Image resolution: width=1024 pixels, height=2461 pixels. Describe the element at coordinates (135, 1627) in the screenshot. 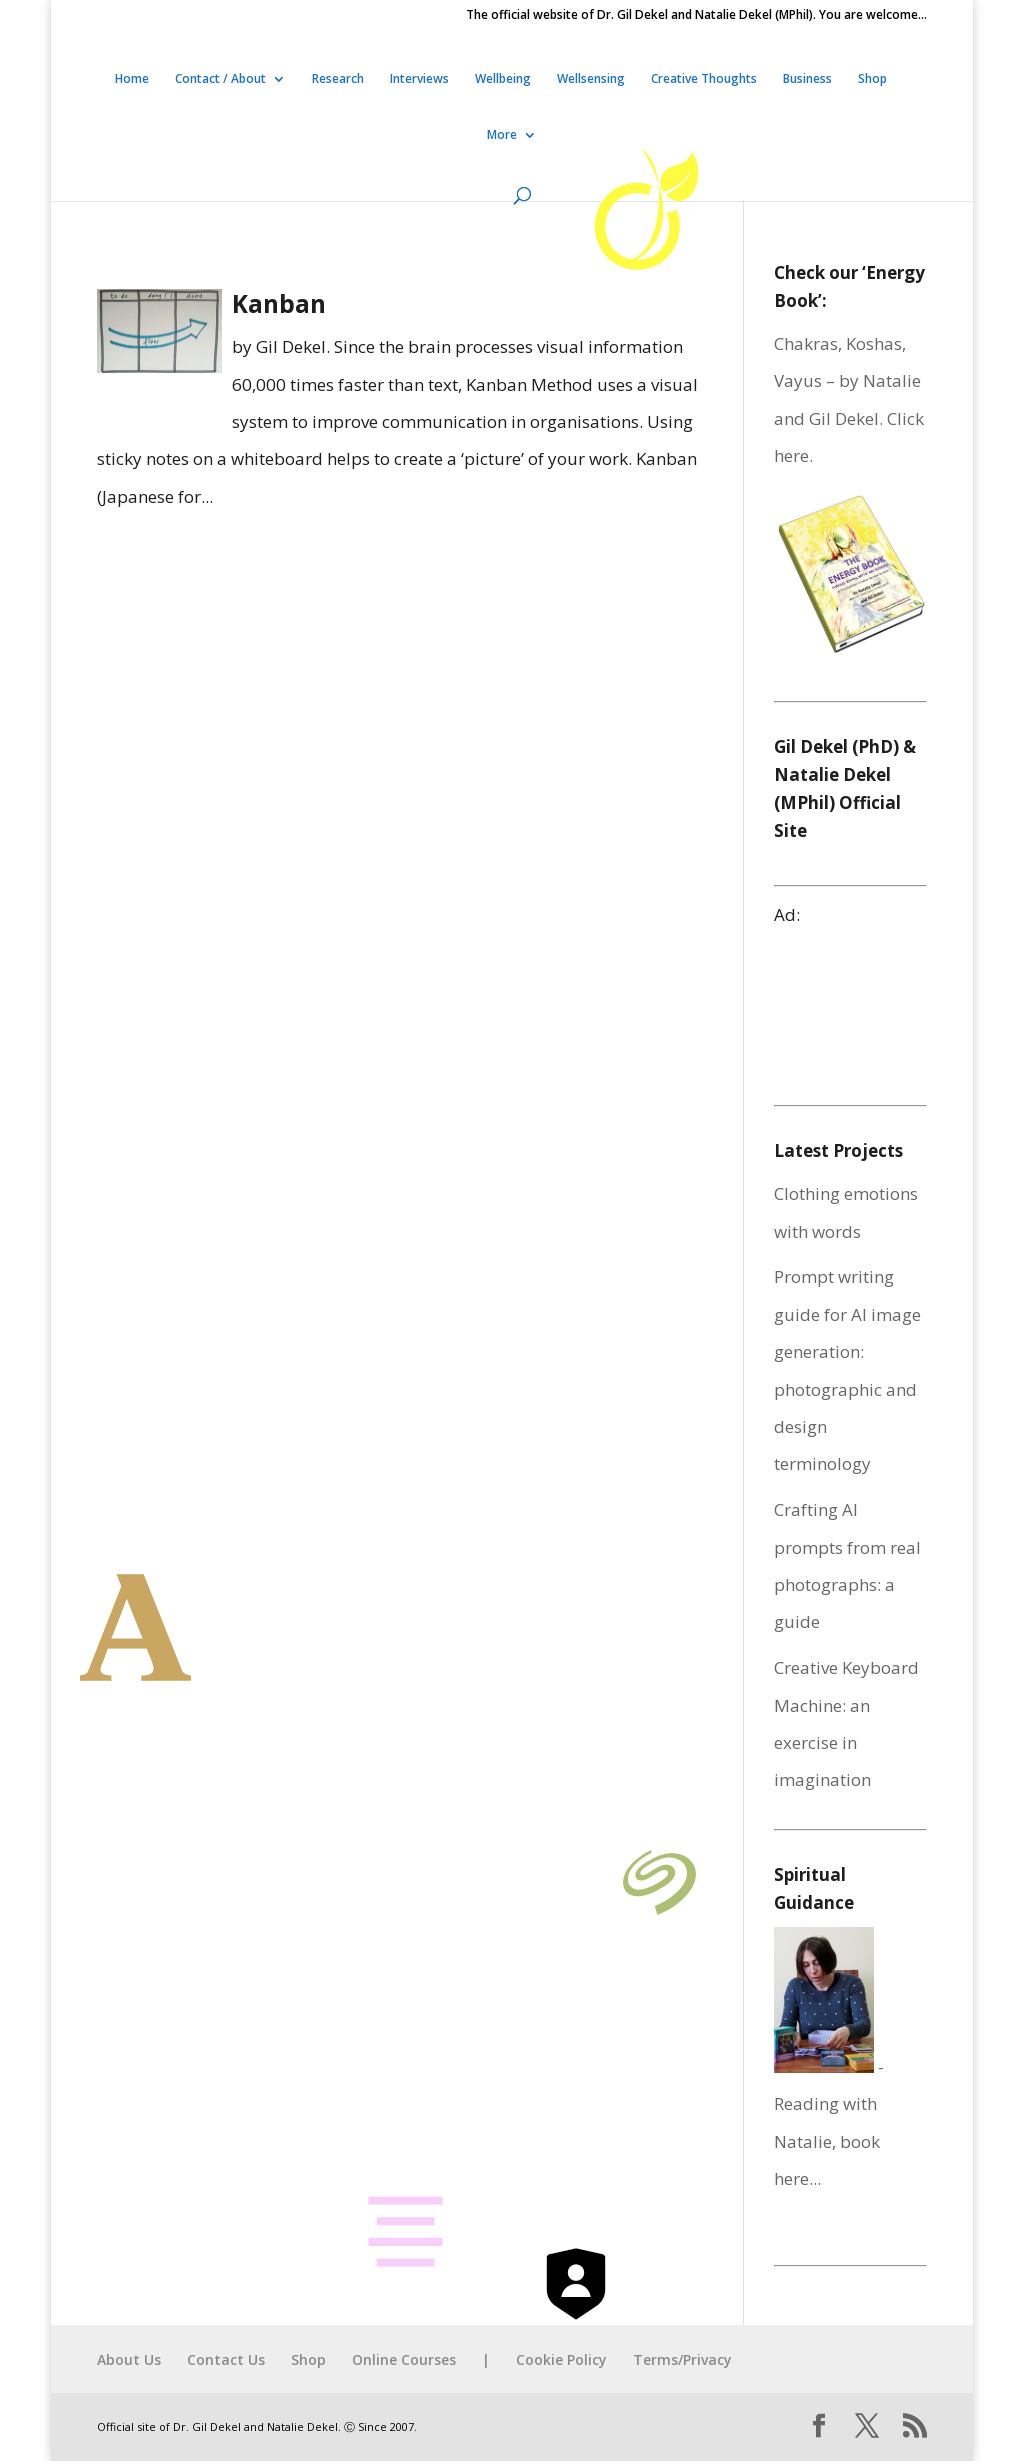

I see `link to academia.edu profile` at that location.